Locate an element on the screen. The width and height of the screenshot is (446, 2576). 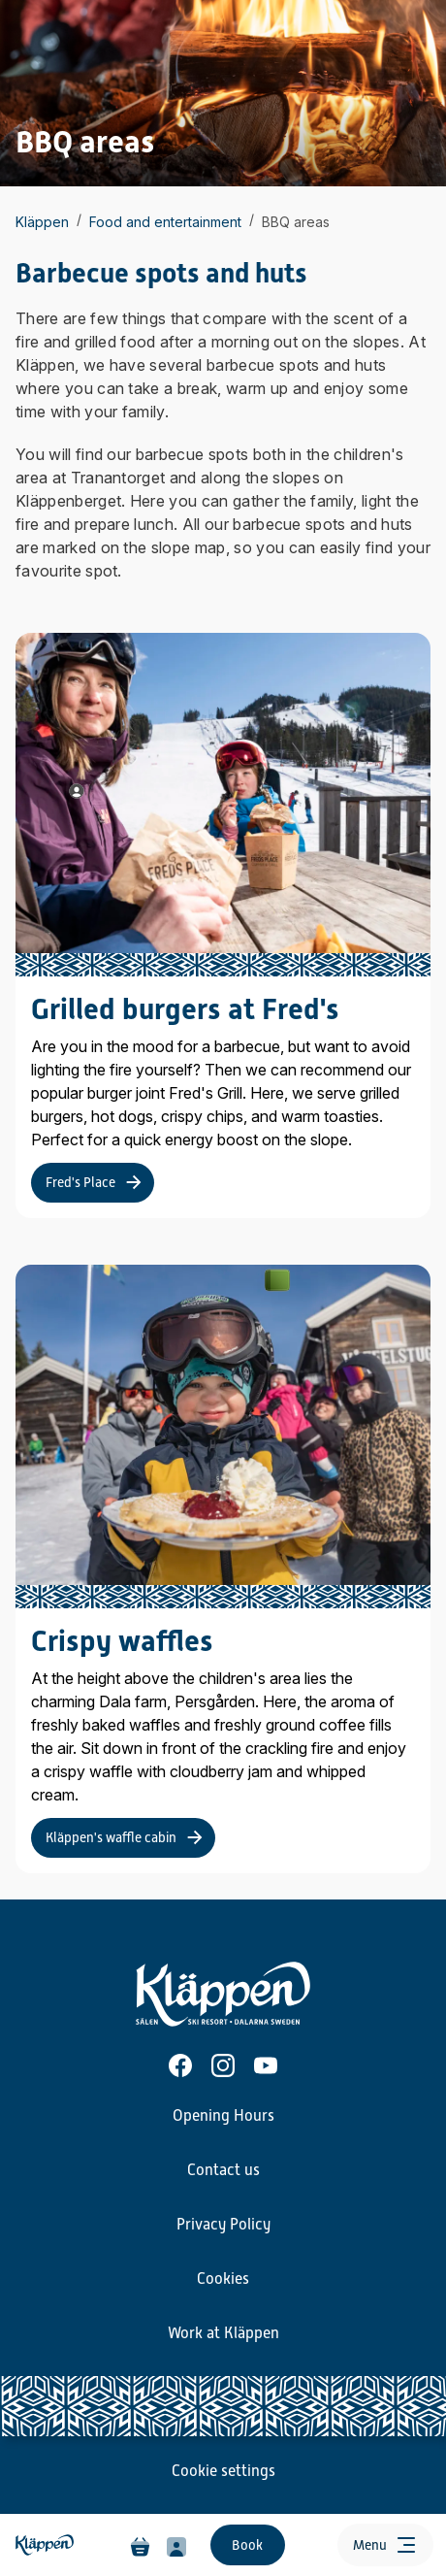
view your user profile is located at coordinates (77, 791).